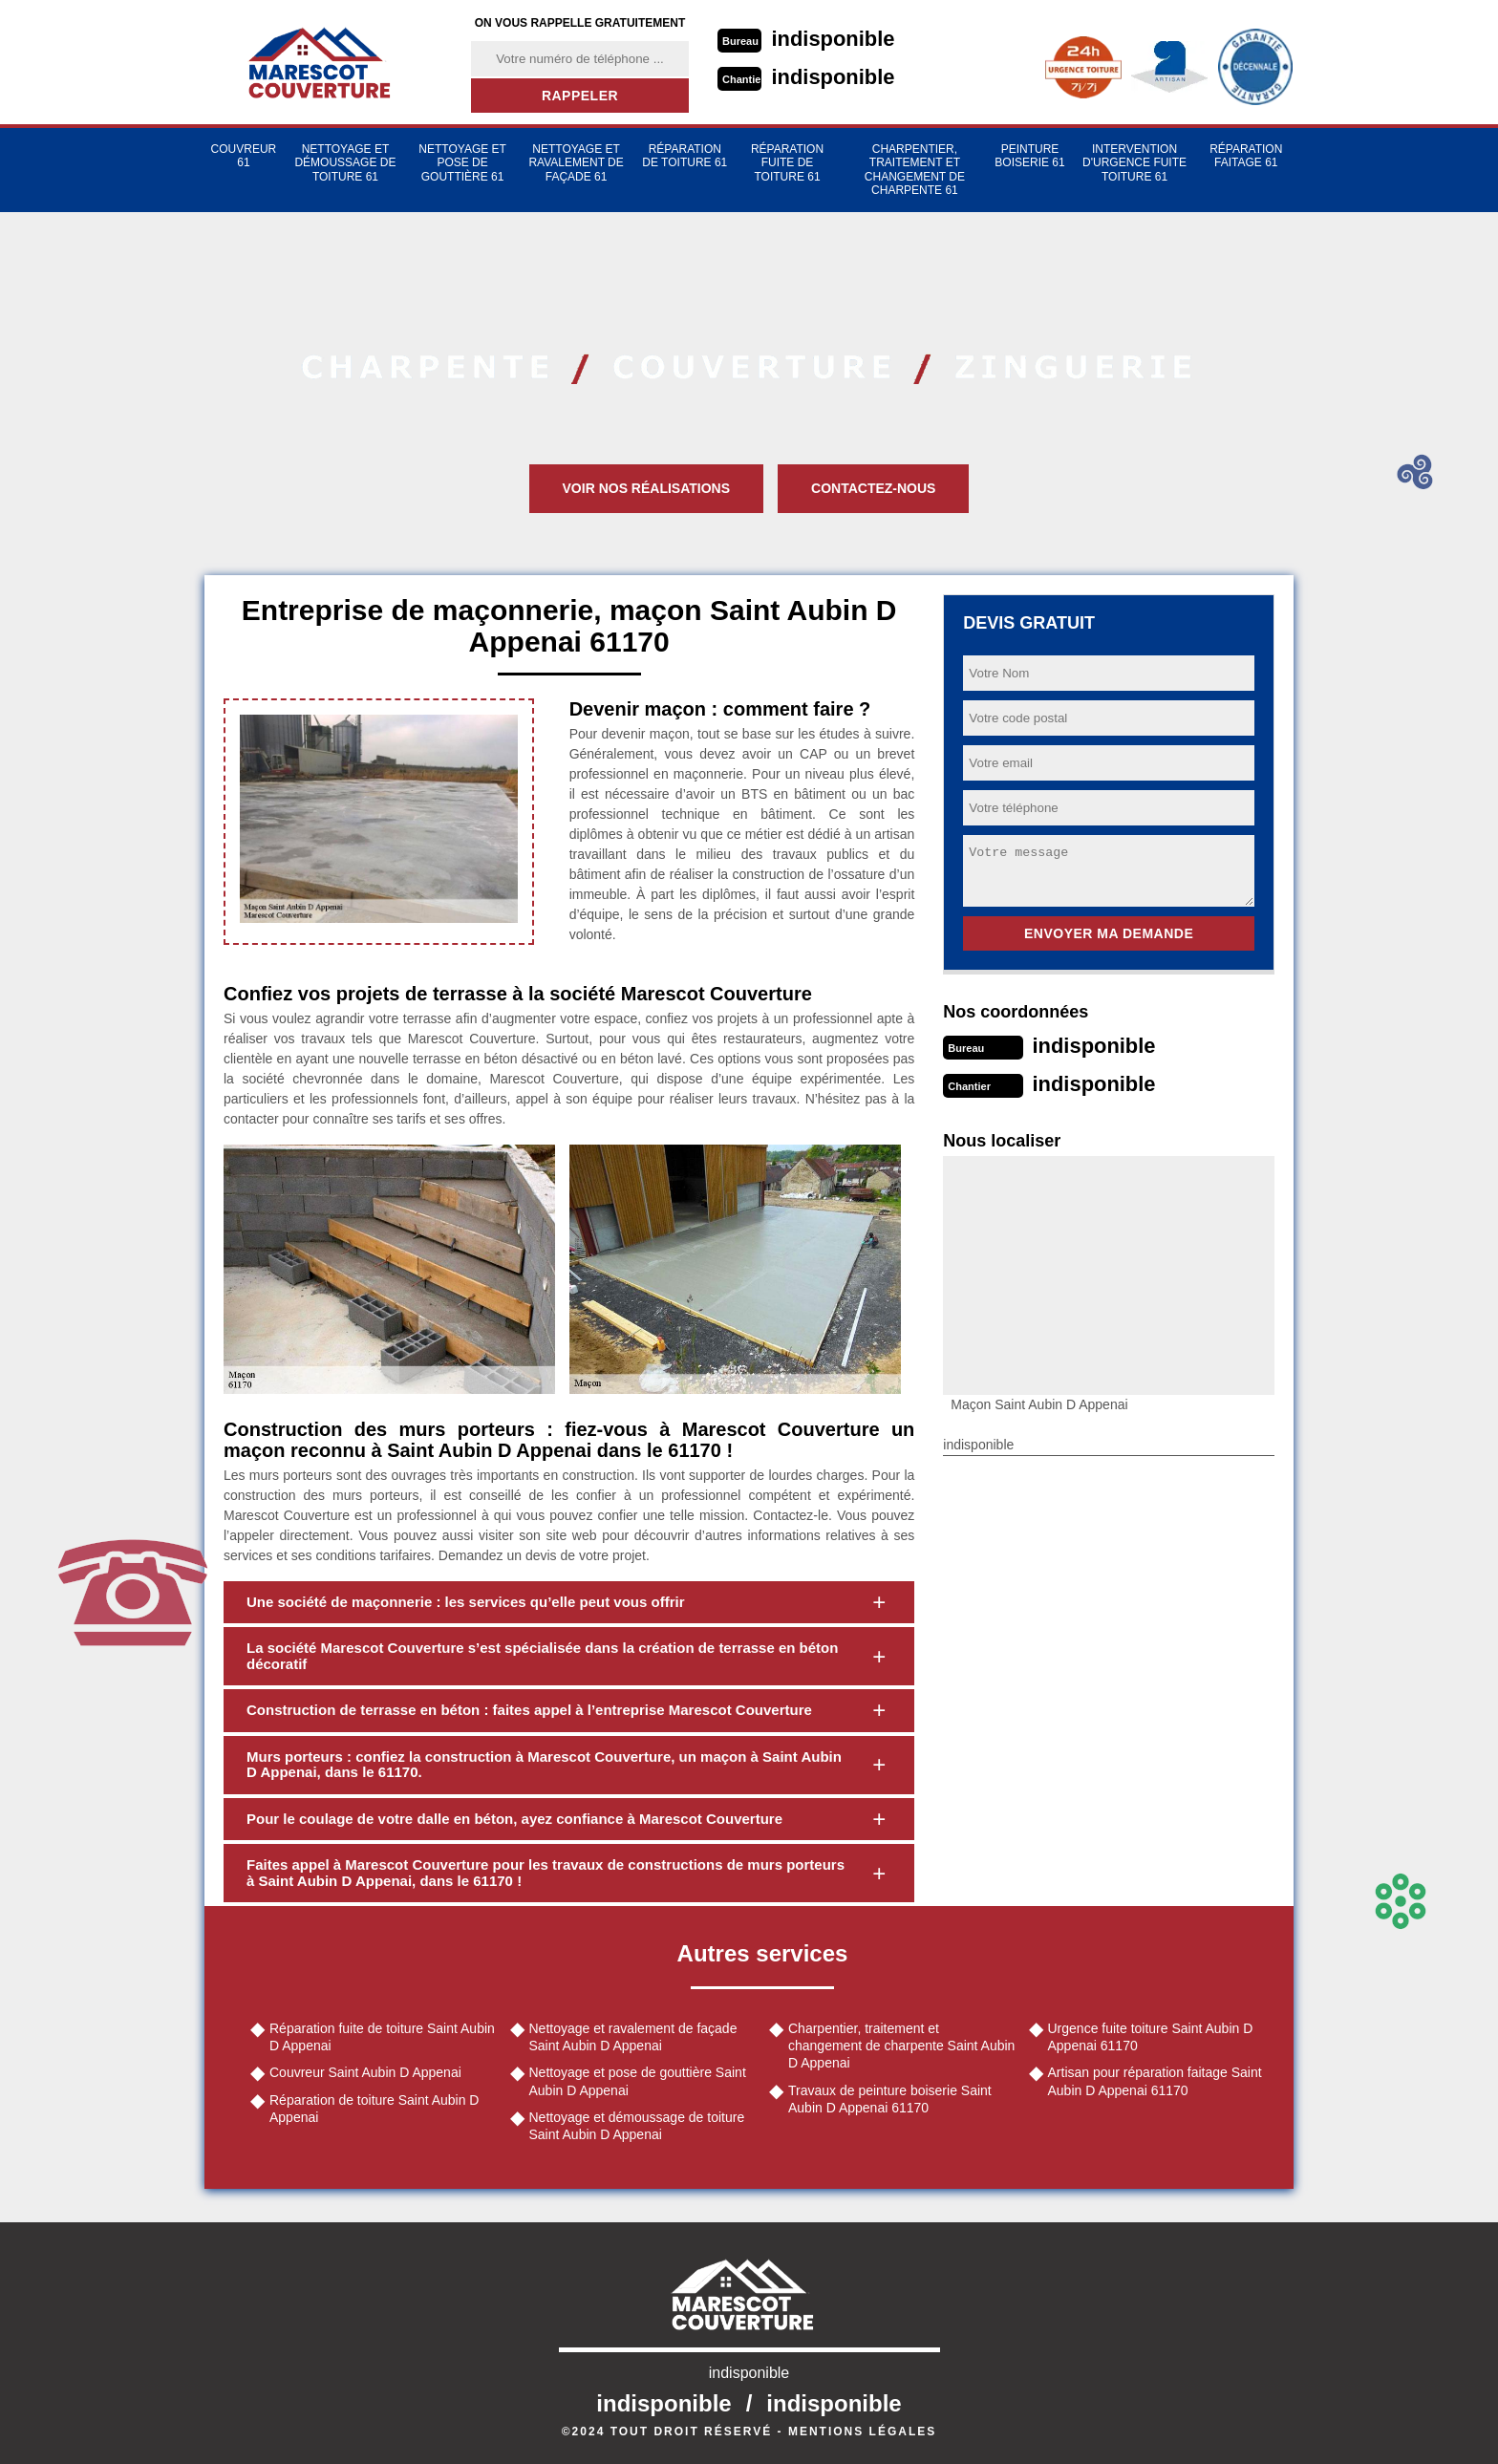 The height and width of the screenshot is (2464, 1498). Describe the element at coordinates (1401, 1901) in the screenshot. I see `select chaingun weapon in game` at that location.